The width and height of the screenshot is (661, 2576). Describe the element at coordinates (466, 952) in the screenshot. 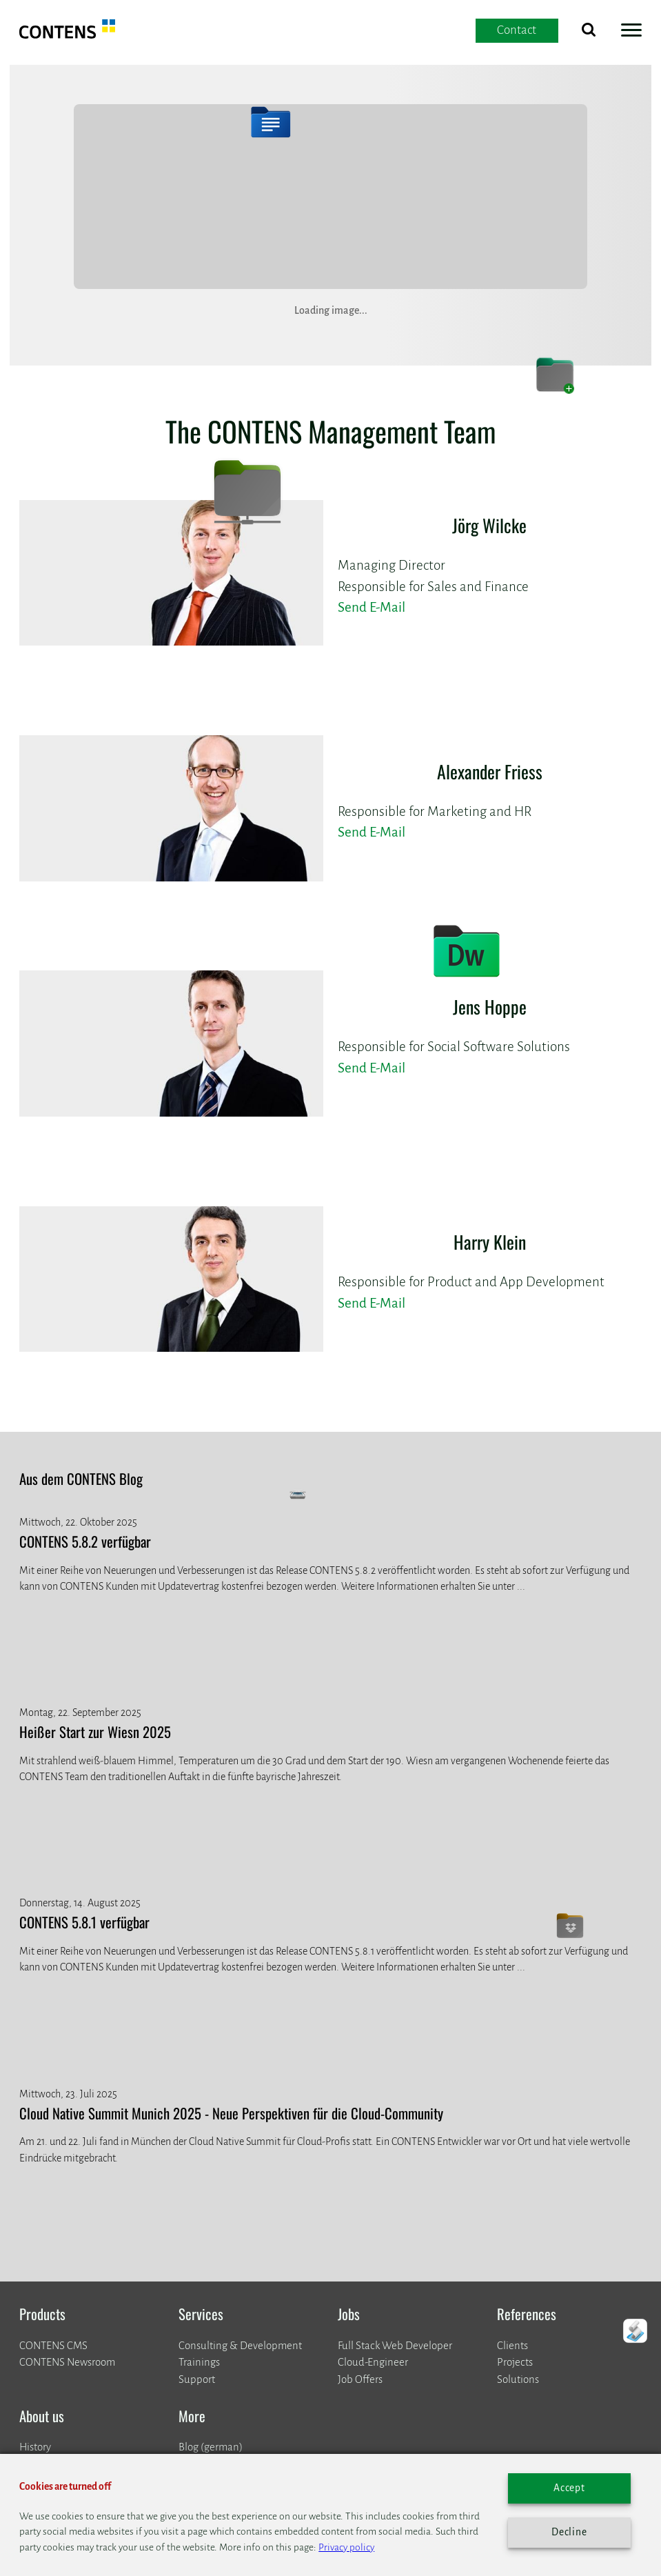

I see `folder containing Adobe Dreamweaver project files` at that location.